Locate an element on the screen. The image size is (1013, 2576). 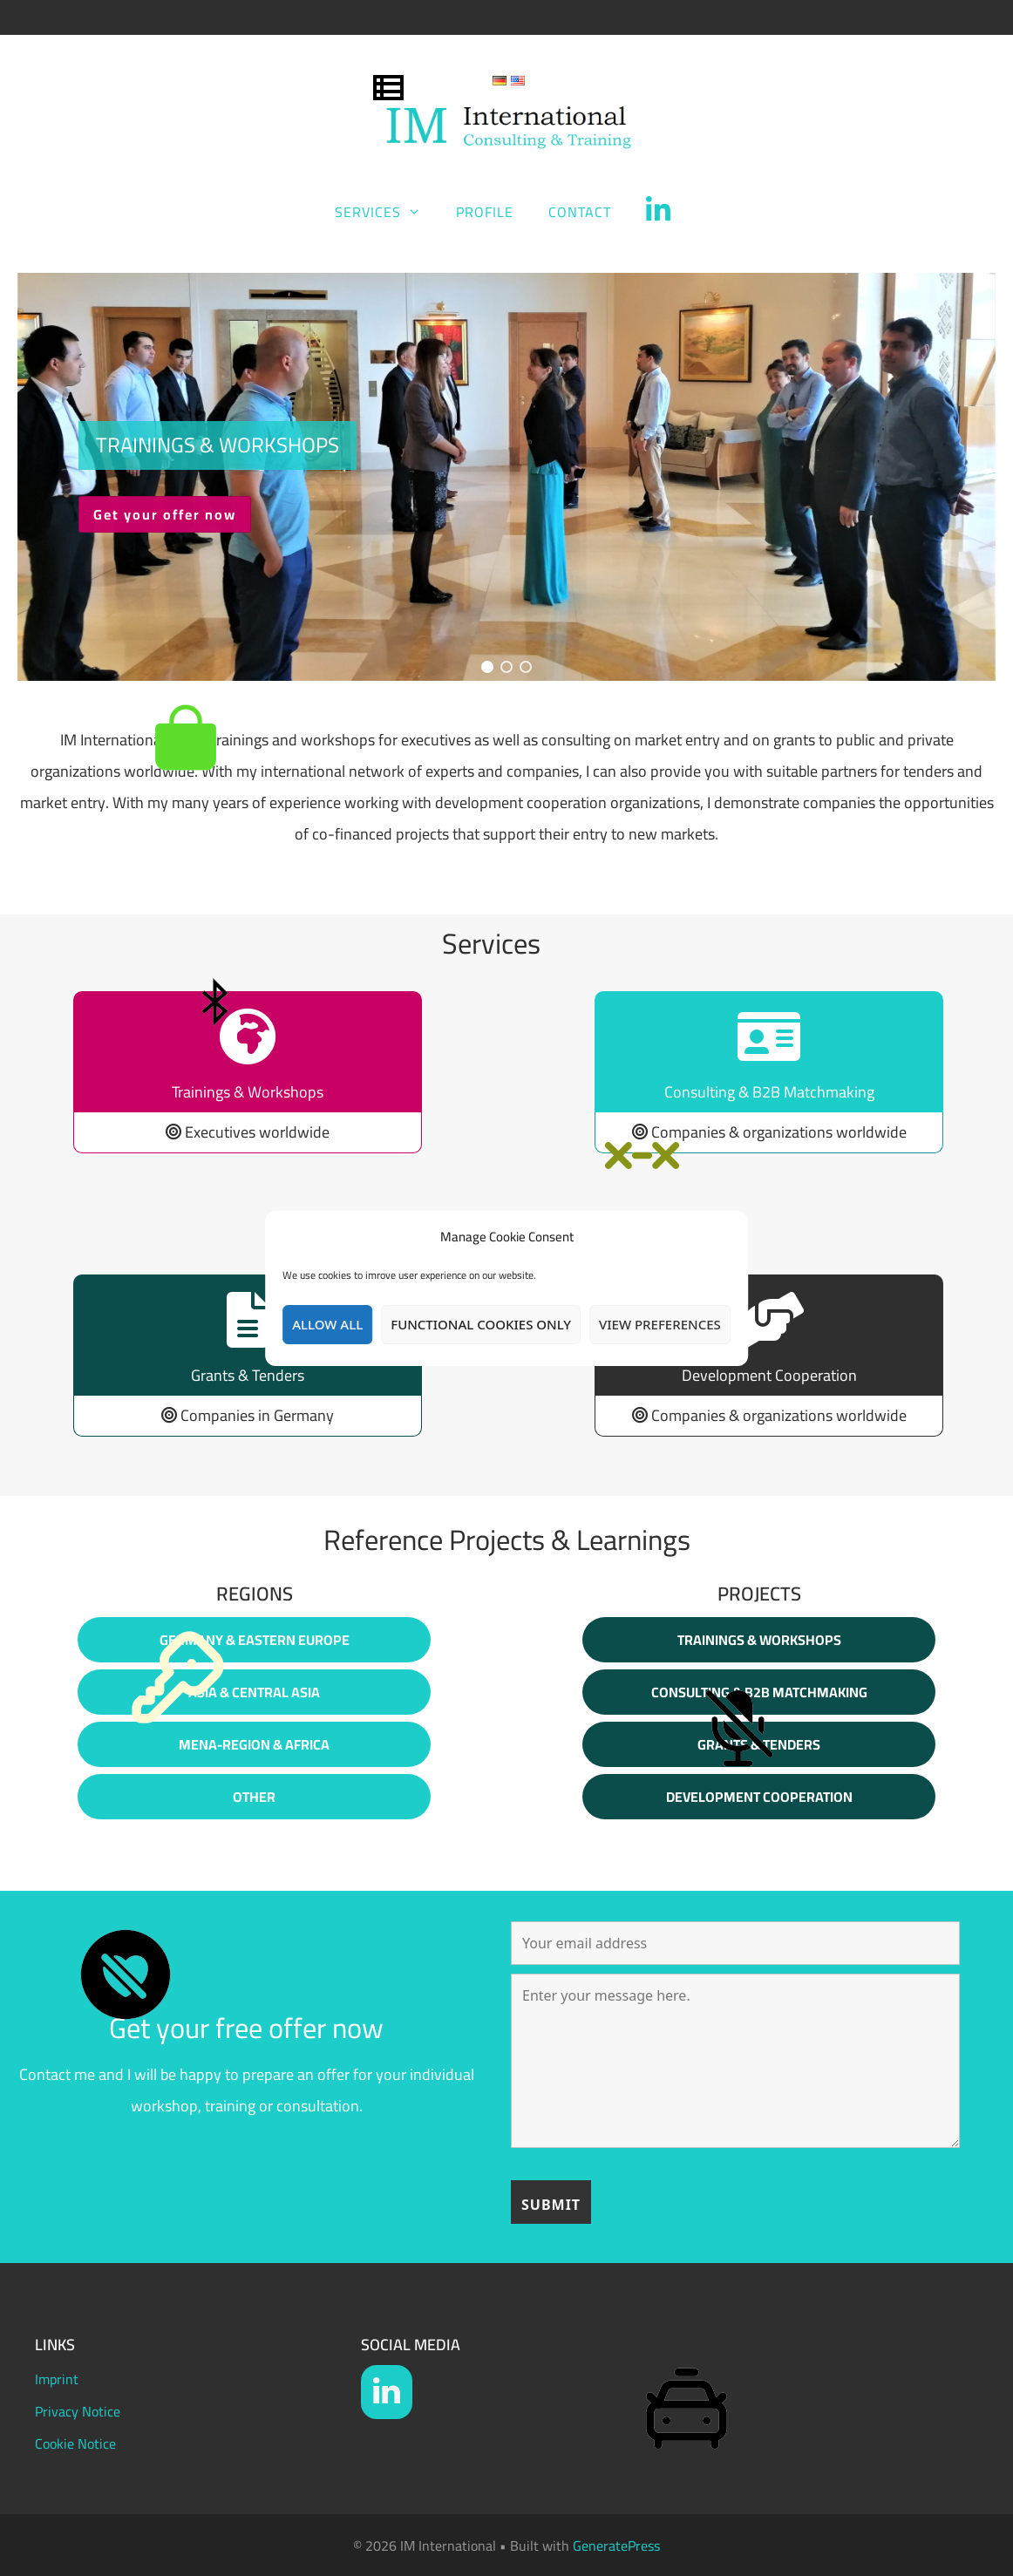
remove from favorites is located at coordinates (126, 1974).